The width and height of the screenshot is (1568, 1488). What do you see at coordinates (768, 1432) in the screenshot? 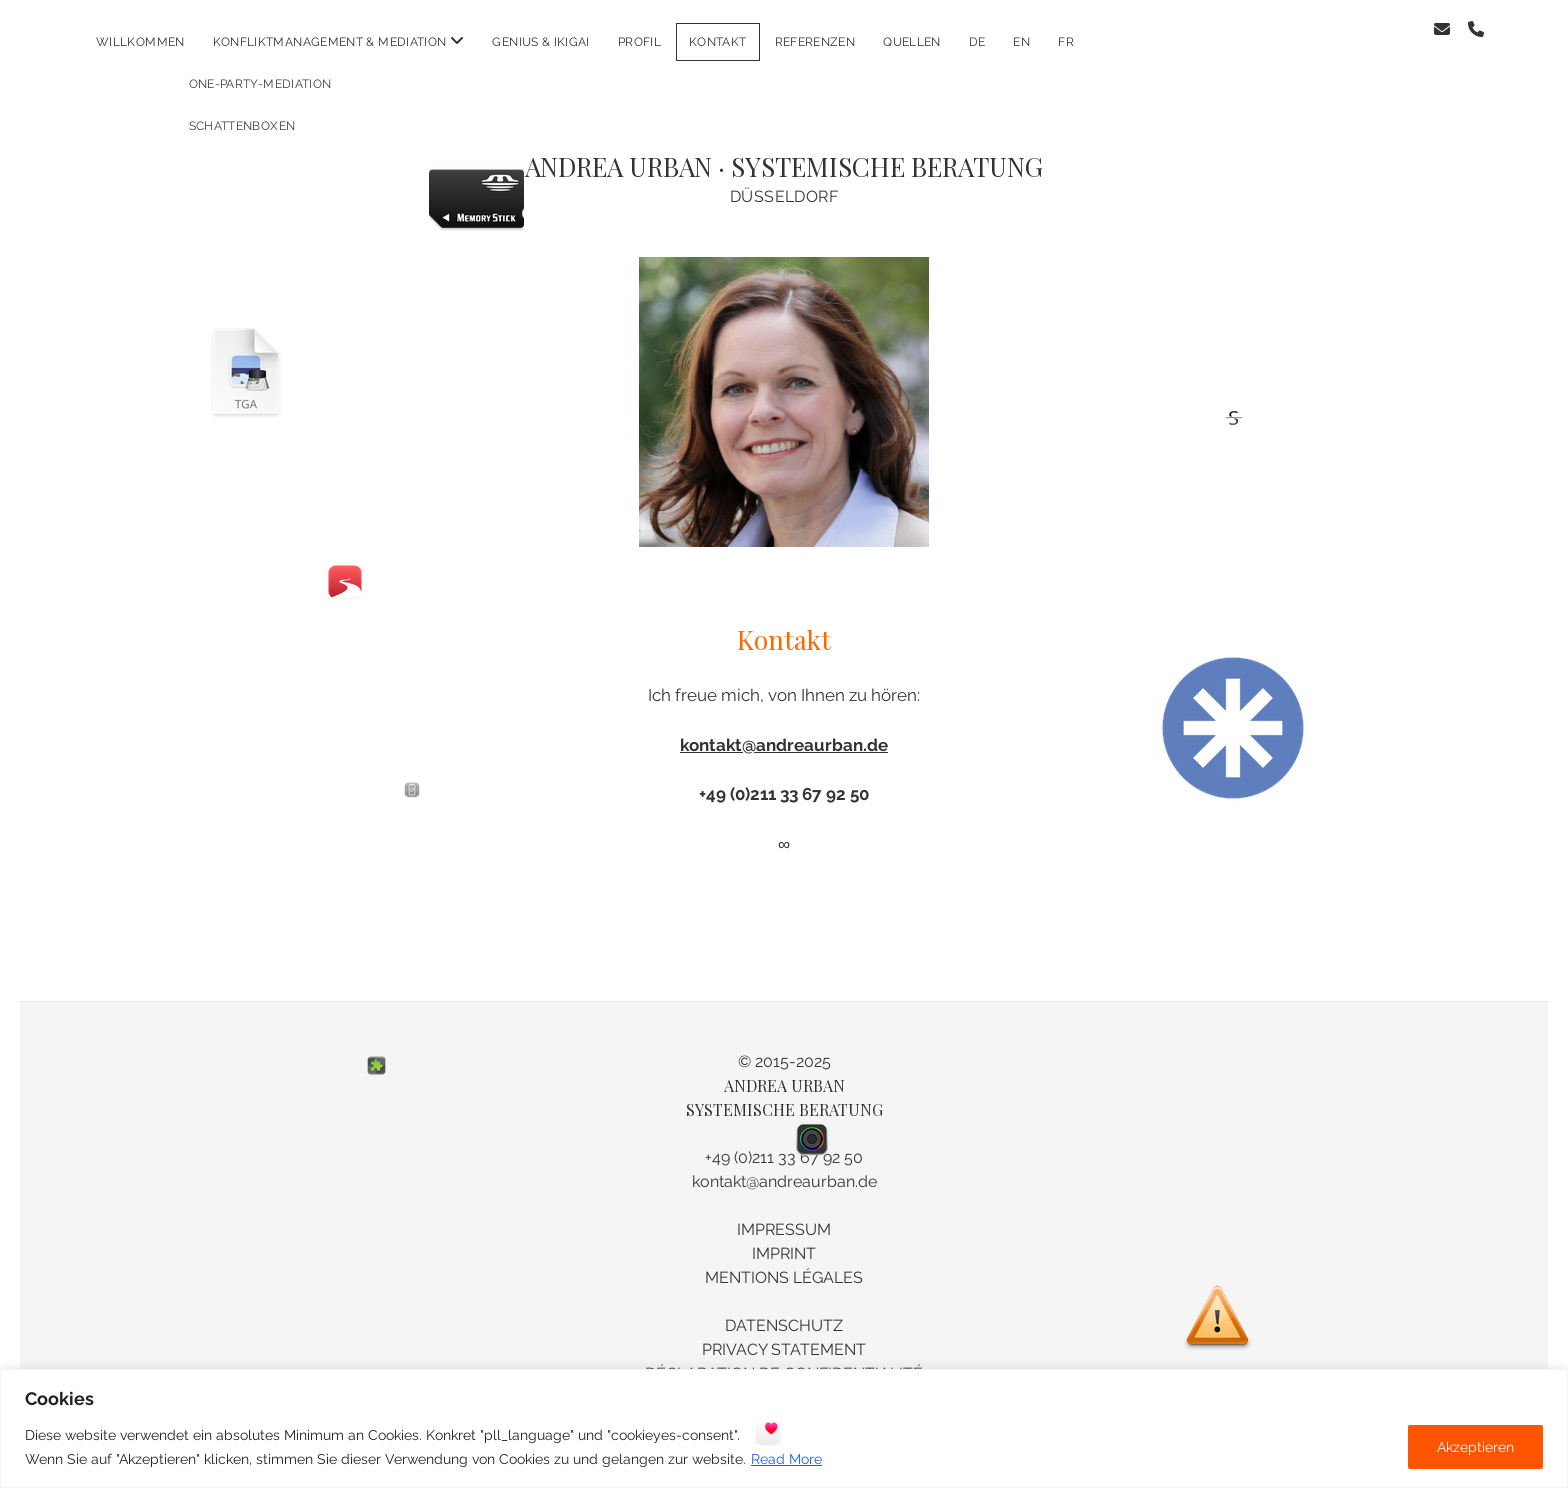
I see `open the Health app` at bounding box center [768, 1432].